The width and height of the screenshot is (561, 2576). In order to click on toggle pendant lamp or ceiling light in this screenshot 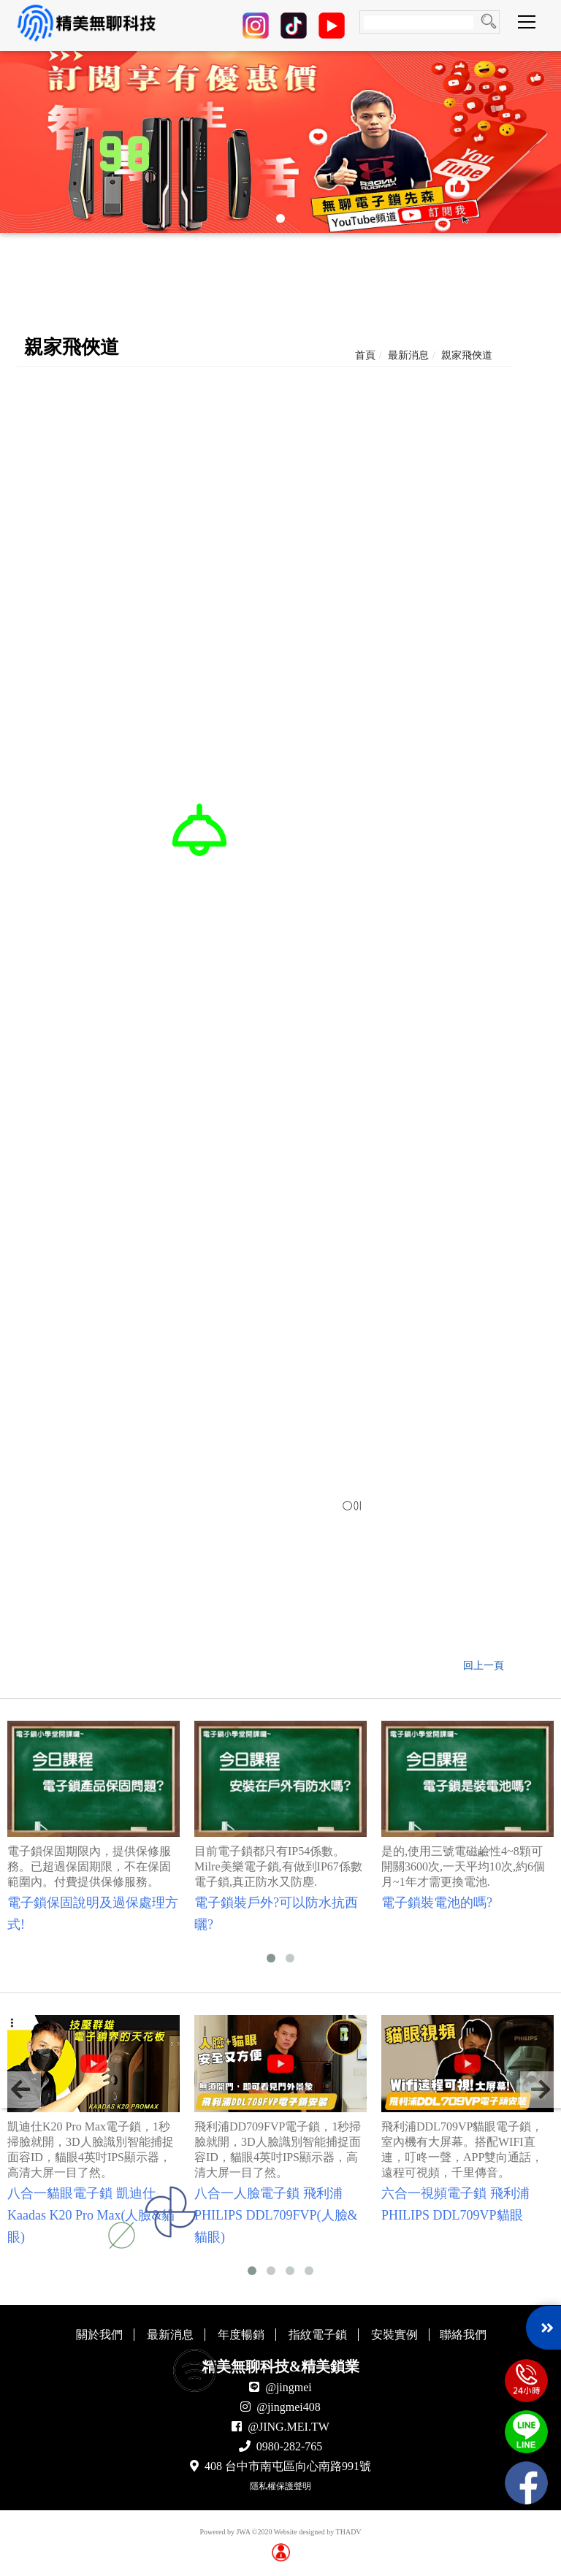, I will do `click(199, 833)`.